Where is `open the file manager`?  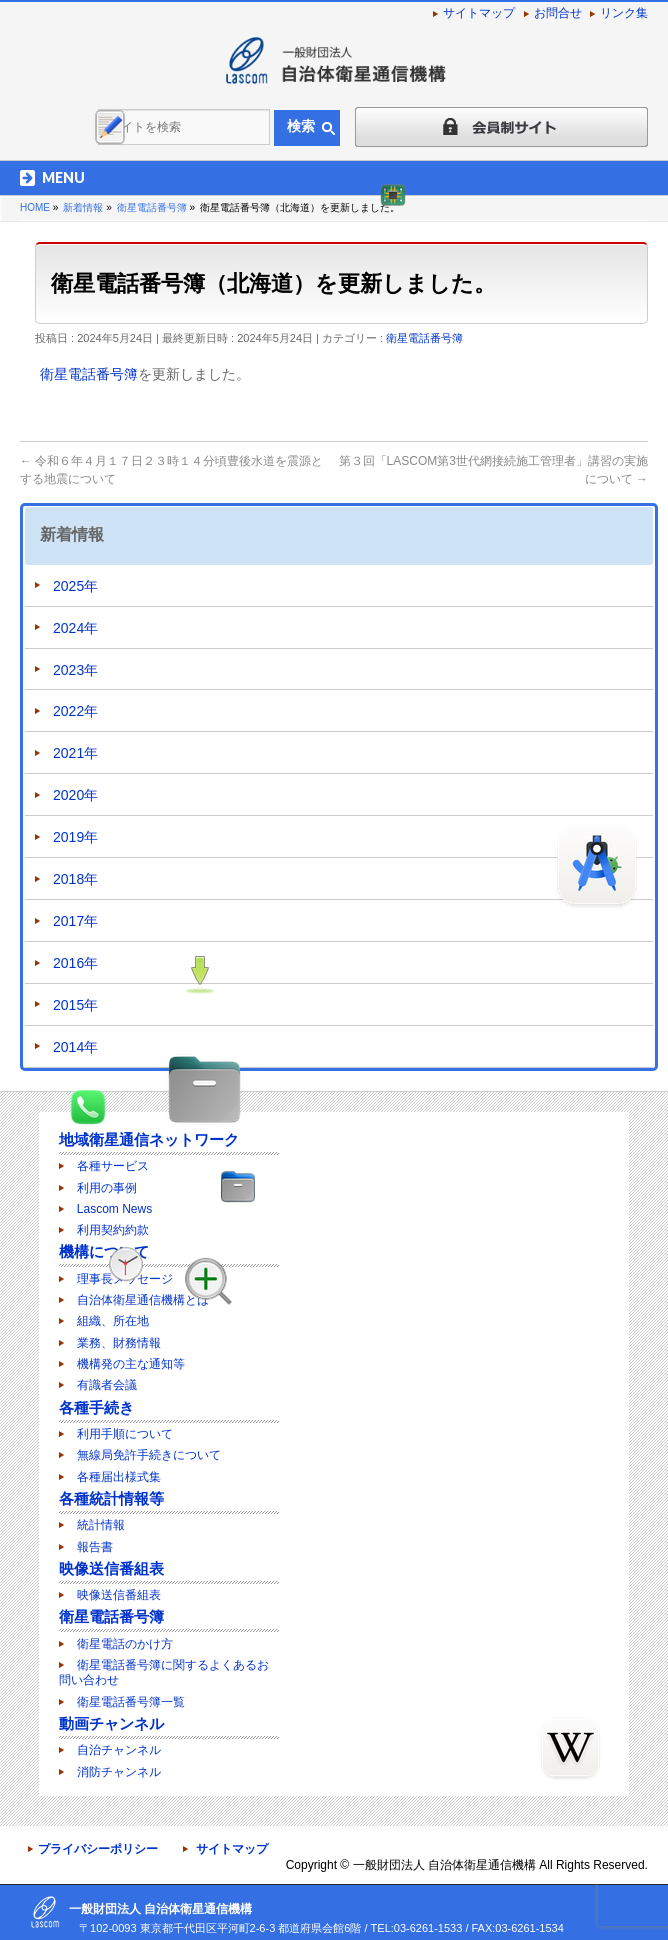 open the file manager is located at coordinates (204, 1089).